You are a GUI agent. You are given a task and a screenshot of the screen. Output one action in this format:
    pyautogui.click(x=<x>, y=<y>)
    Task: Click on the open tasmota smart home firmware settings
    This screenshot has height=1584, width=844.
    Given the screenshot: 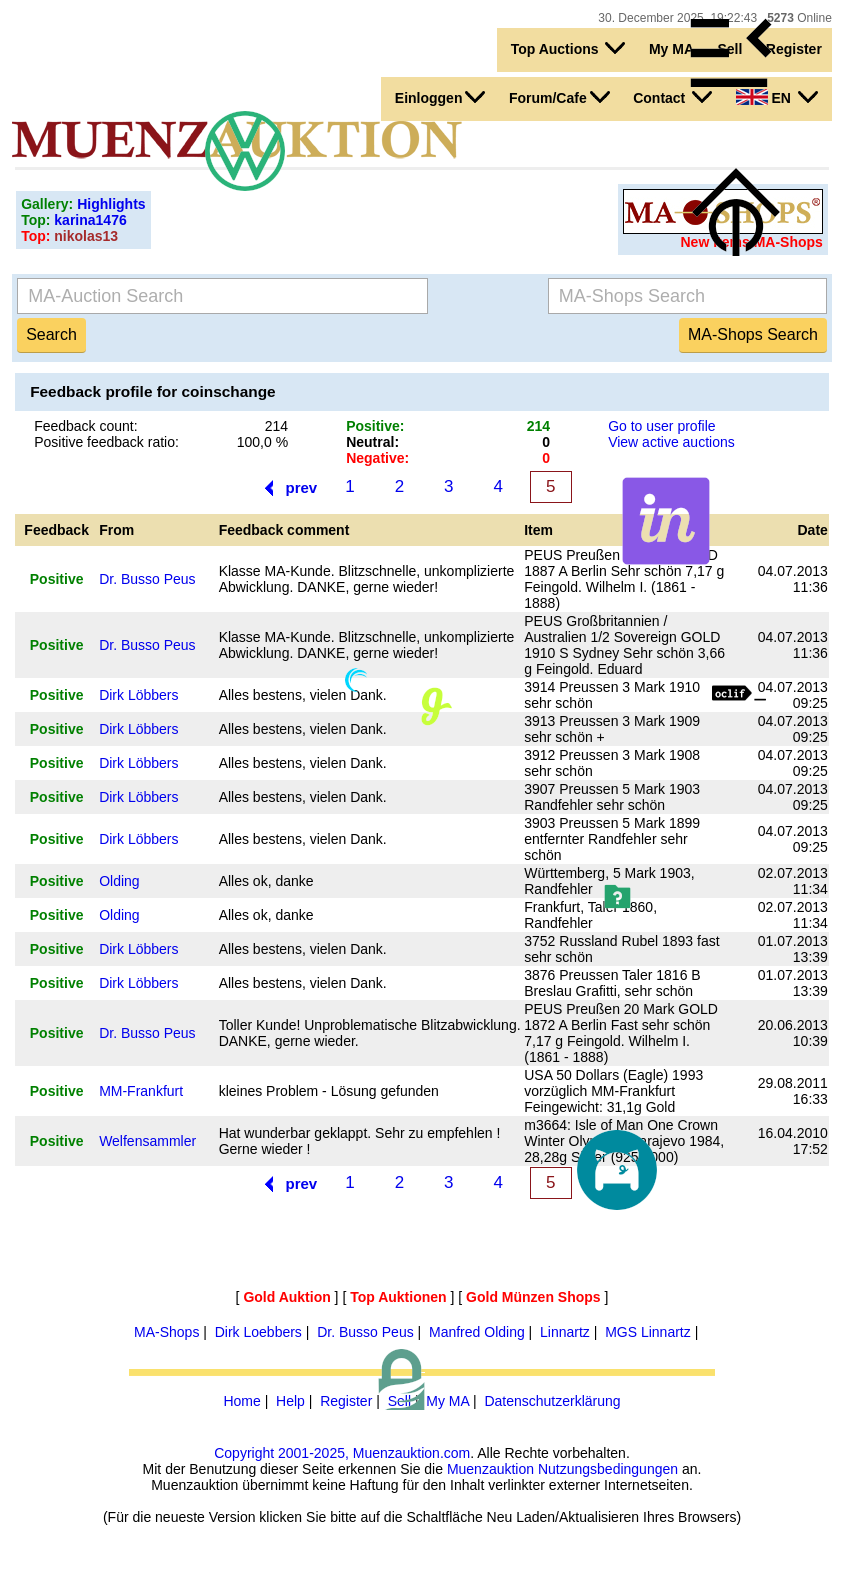 What is the action you would take?
    pyautogui.click(x=736, y=212)
    